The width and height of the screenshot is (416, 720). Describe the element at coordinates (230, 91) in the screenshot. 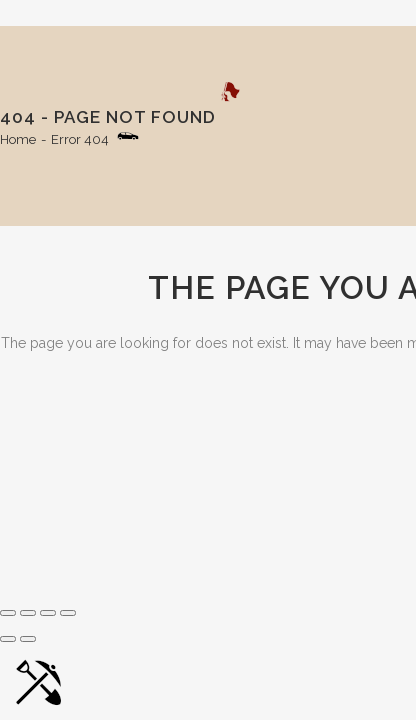

I see `declare a truce or ceasefire in game` at that location.